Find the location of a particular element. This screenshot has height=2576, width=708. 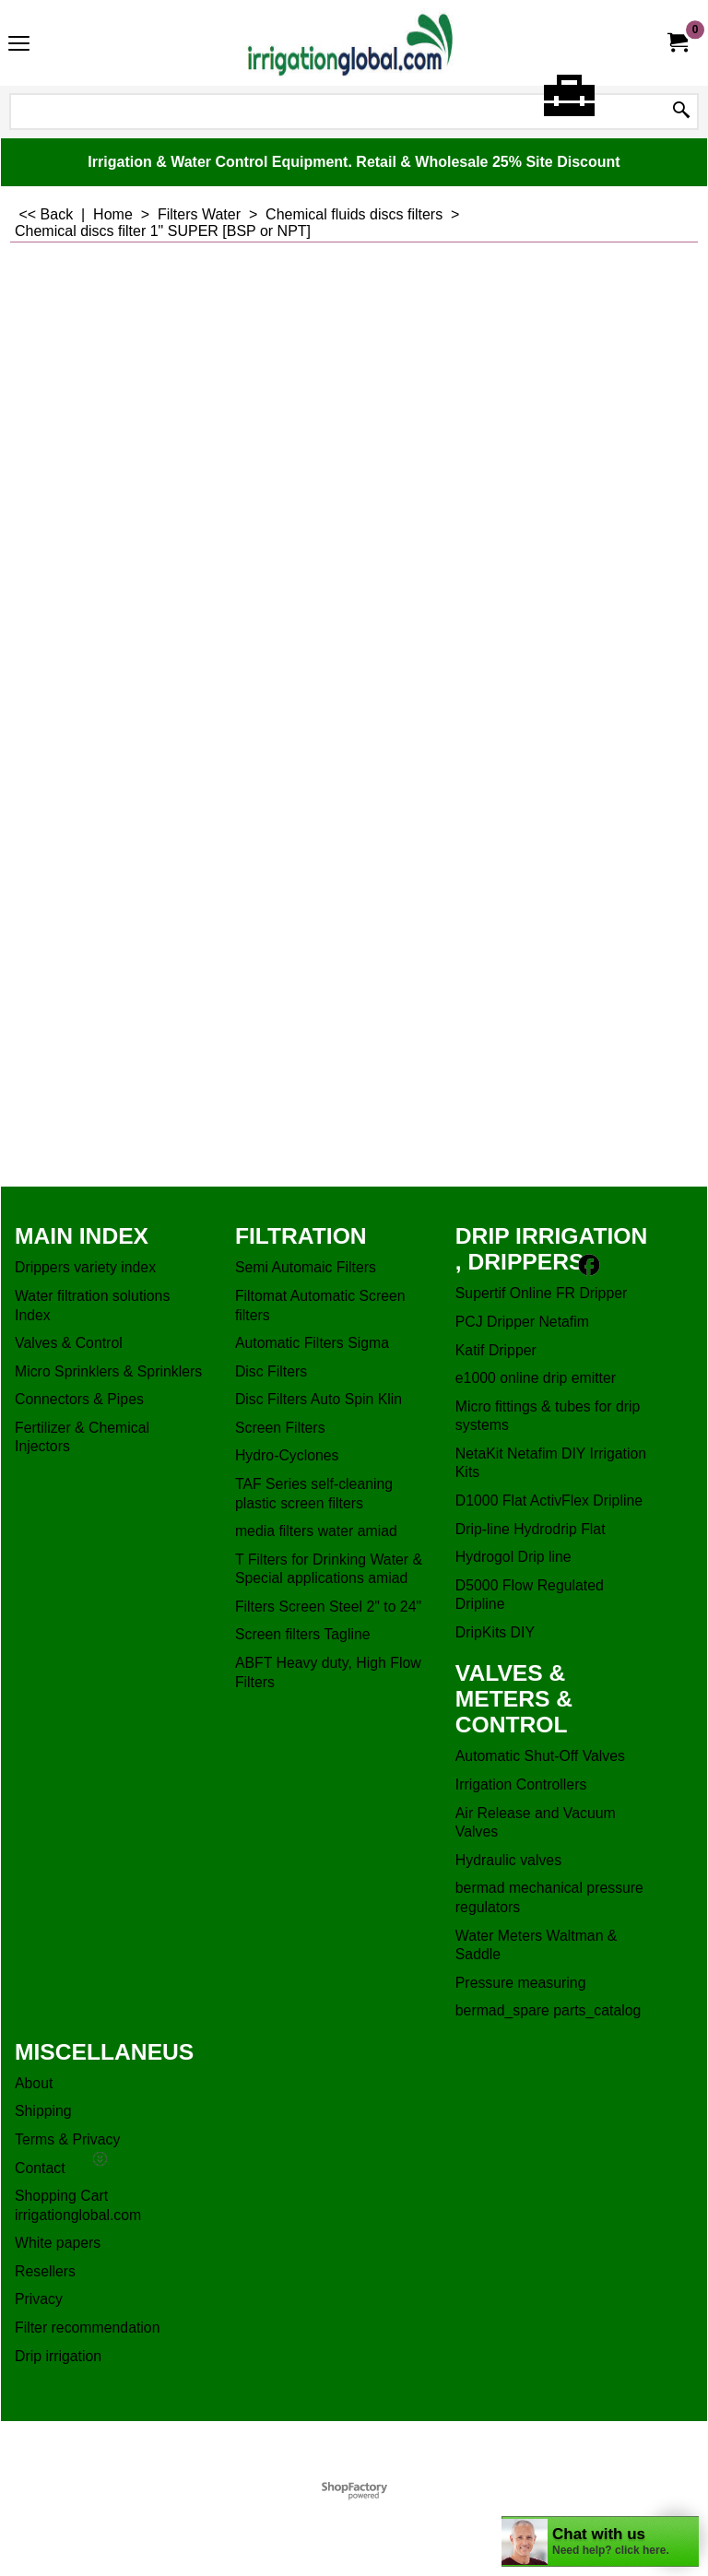

open facebook app is located at coordinates (589, 1265).